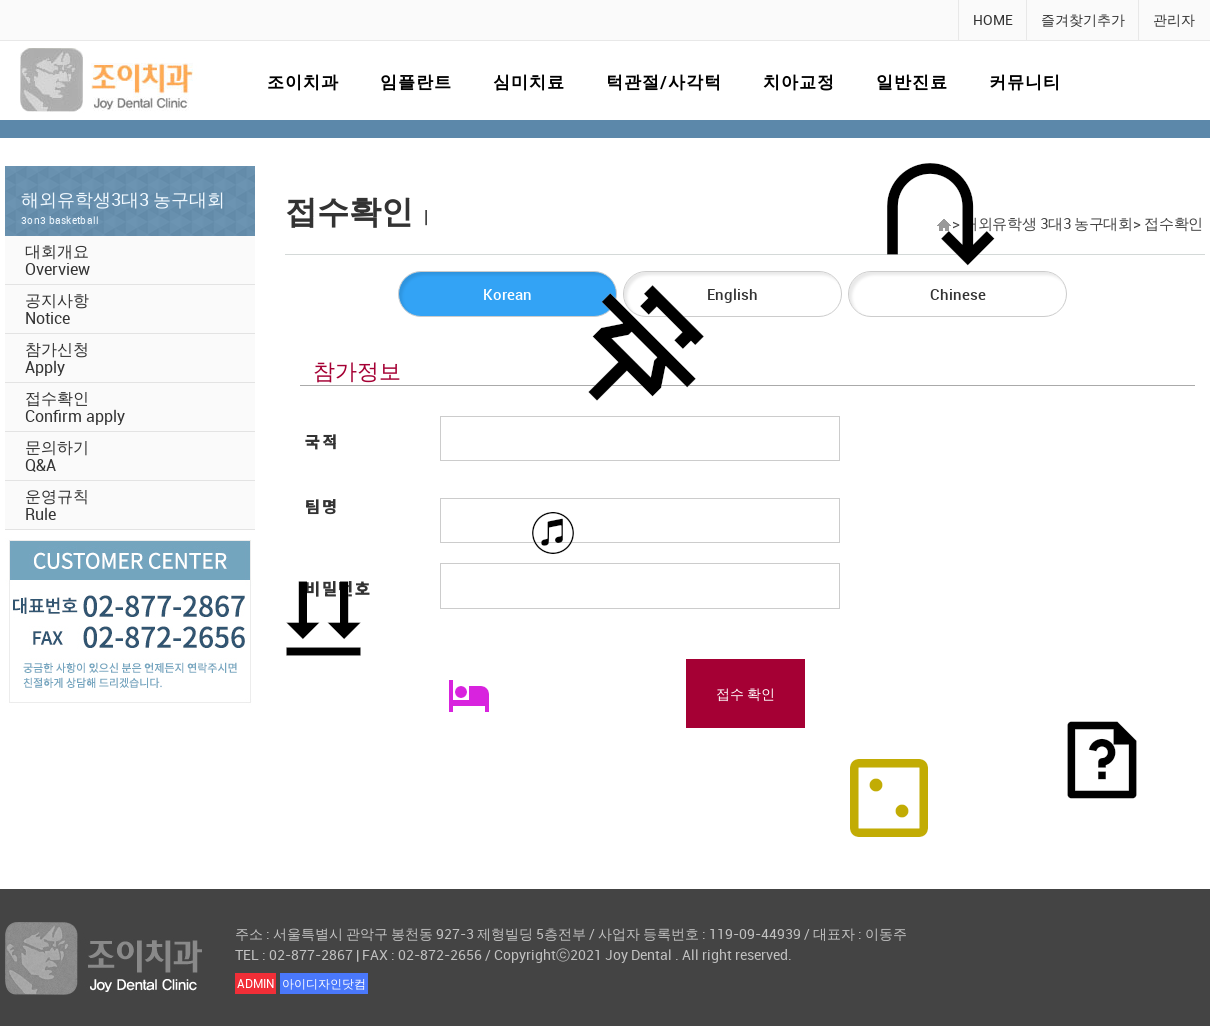  Describe the element at coordinates (323, 618) in the screenshot. I see `align selected elements to the bottom` at that location.